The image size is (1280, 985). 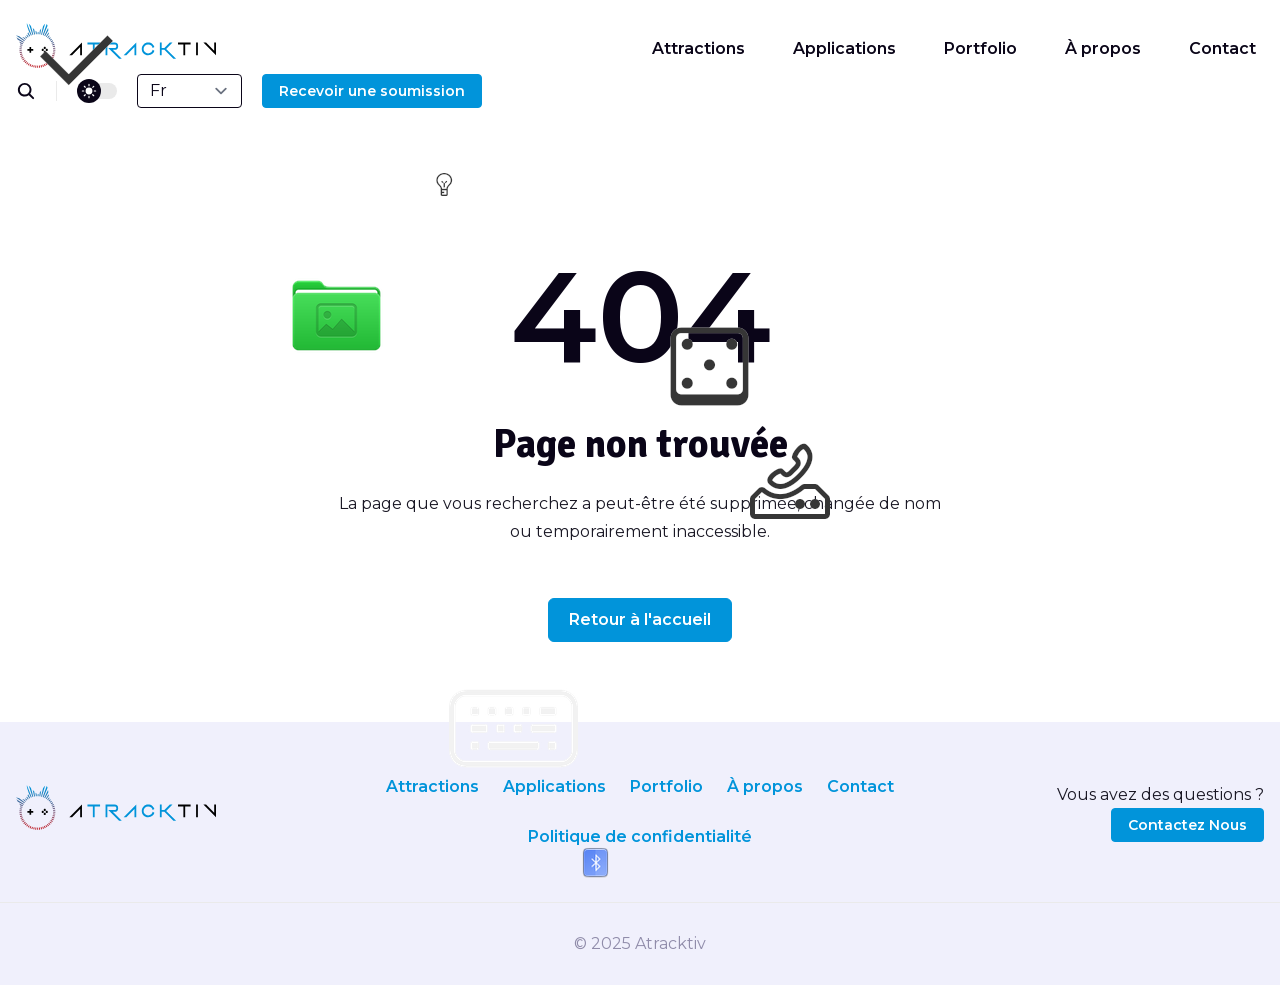 What do you see at coordinates (709, 366) in the screenshot?
I see `launch tali dice game` at bounding box center [709, 366].